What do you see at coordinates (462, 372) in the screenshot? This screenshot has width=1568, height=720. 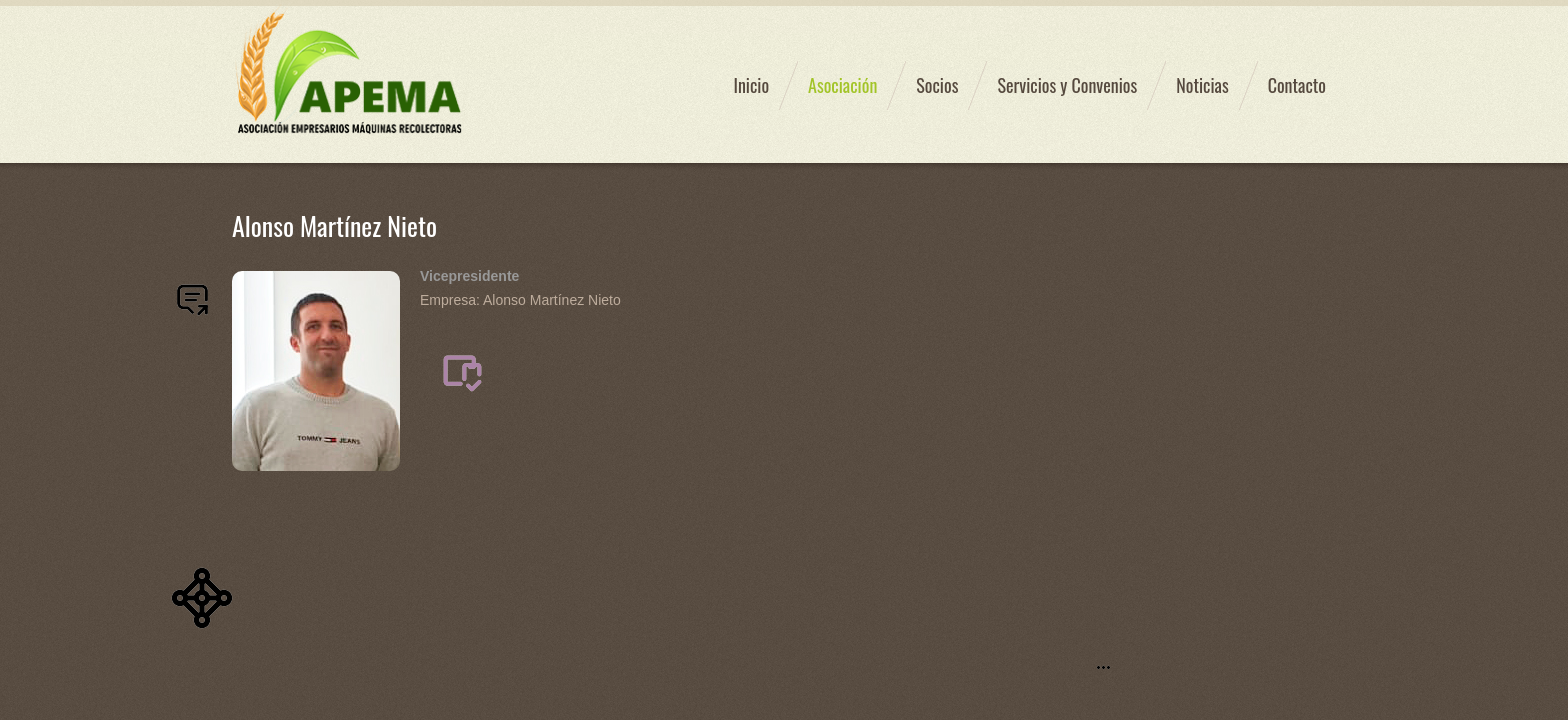 I see `devices successfully synced or connected` at bounding box center [462, 372].